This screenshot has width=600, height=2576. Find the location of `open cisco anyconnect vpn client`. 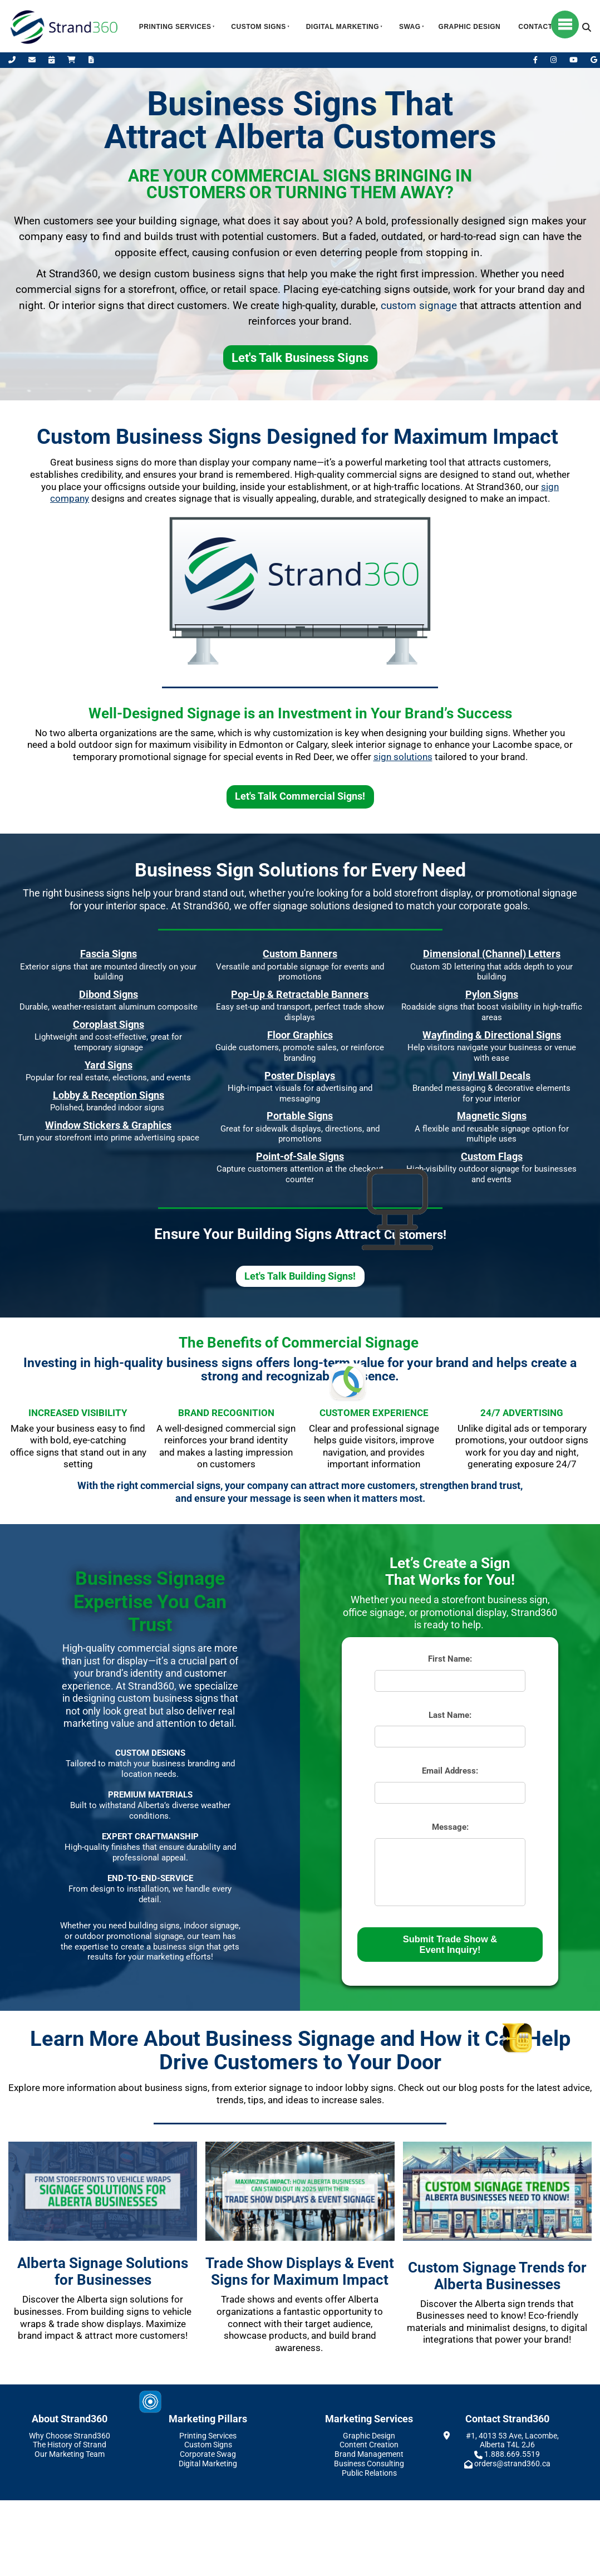

open cisco anyconnect vpn client is located at coordinates (348, 1382).